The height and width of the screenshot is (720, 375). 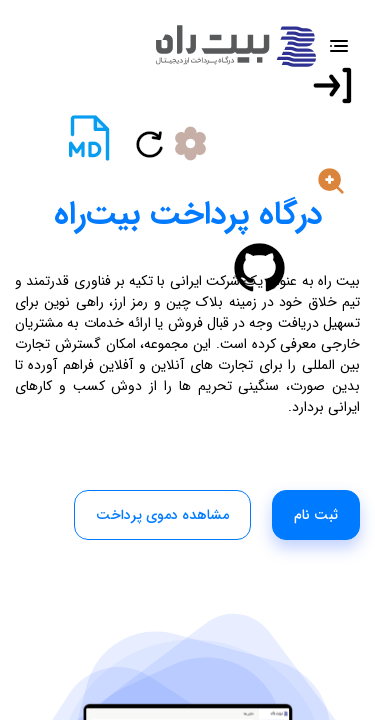 What do you see at coordinates (90, 138) in the screenshot?
I see `markdown file type indicator` at bounding box center [90, 138].